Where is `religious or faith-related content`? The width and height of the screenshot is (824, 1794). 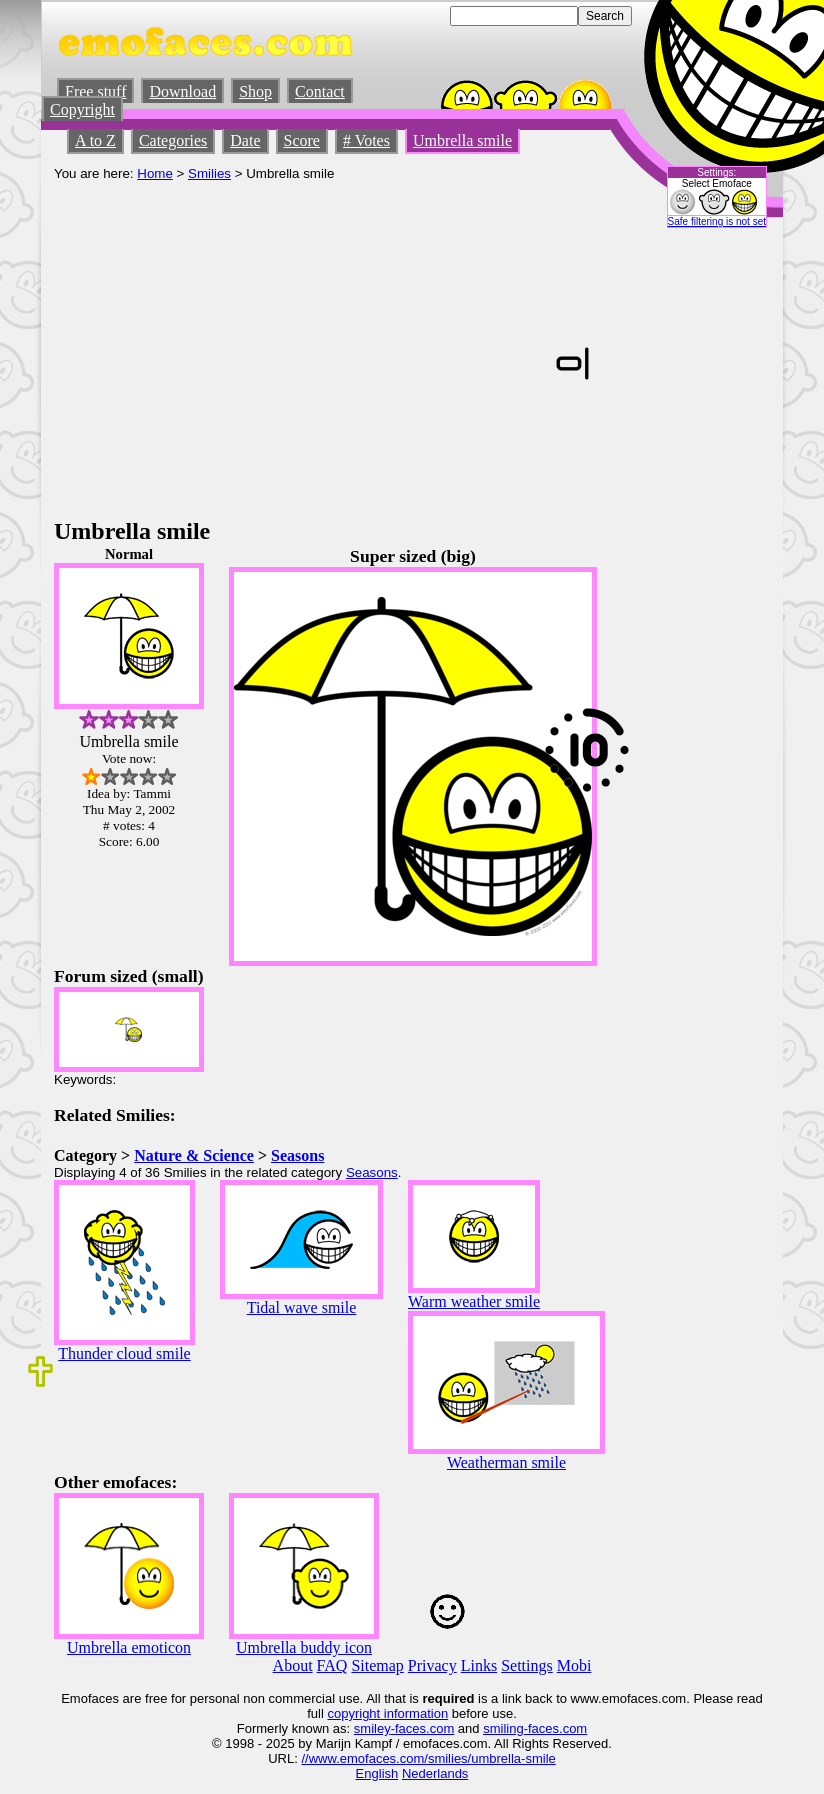 religious or faith-related content is located at coordinates (40, 1371).